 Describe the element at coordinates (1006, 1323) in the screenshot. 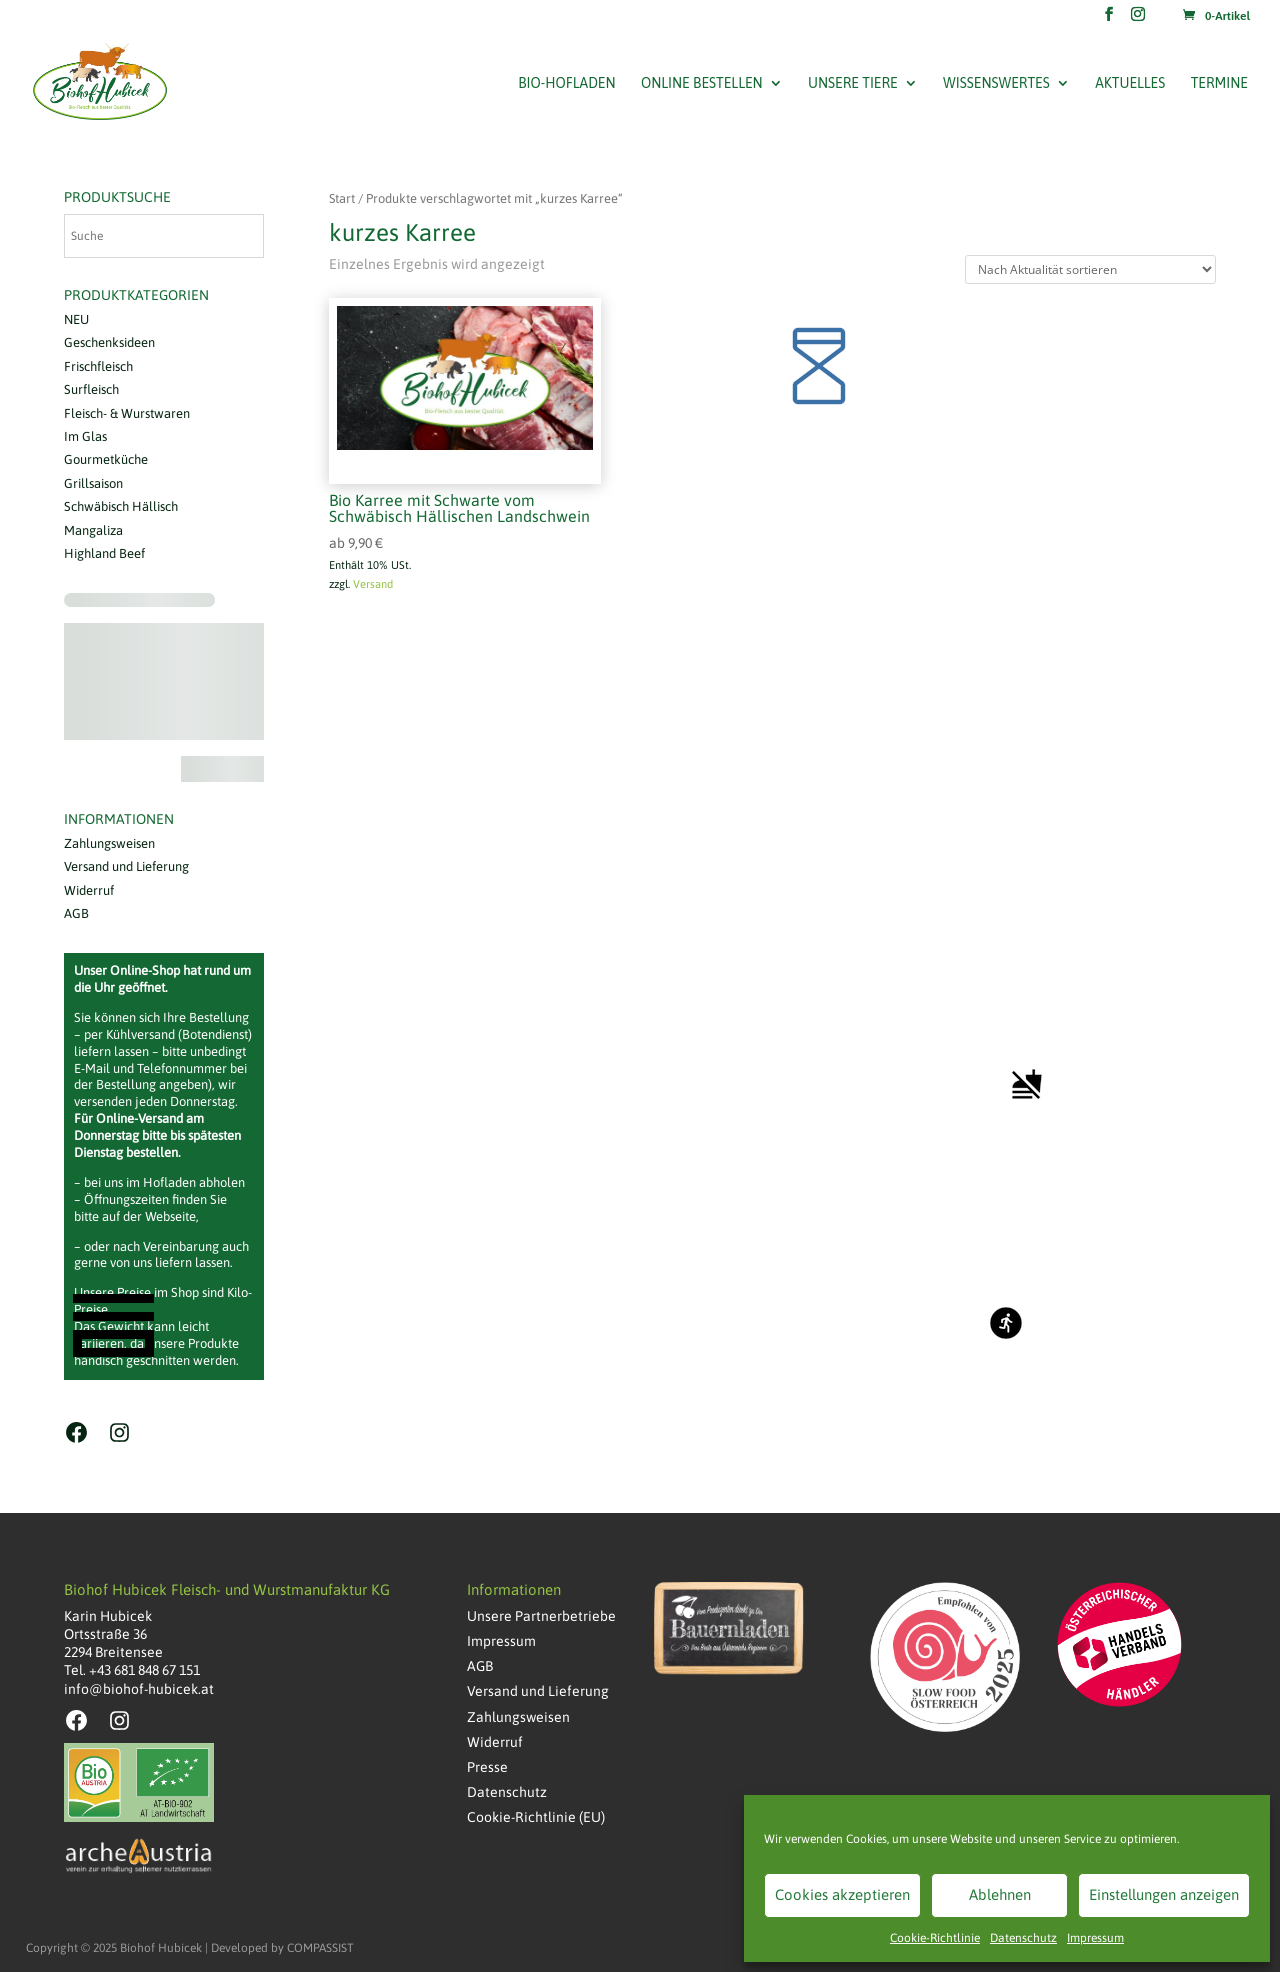

I see `start running or jogging activity` at that location.